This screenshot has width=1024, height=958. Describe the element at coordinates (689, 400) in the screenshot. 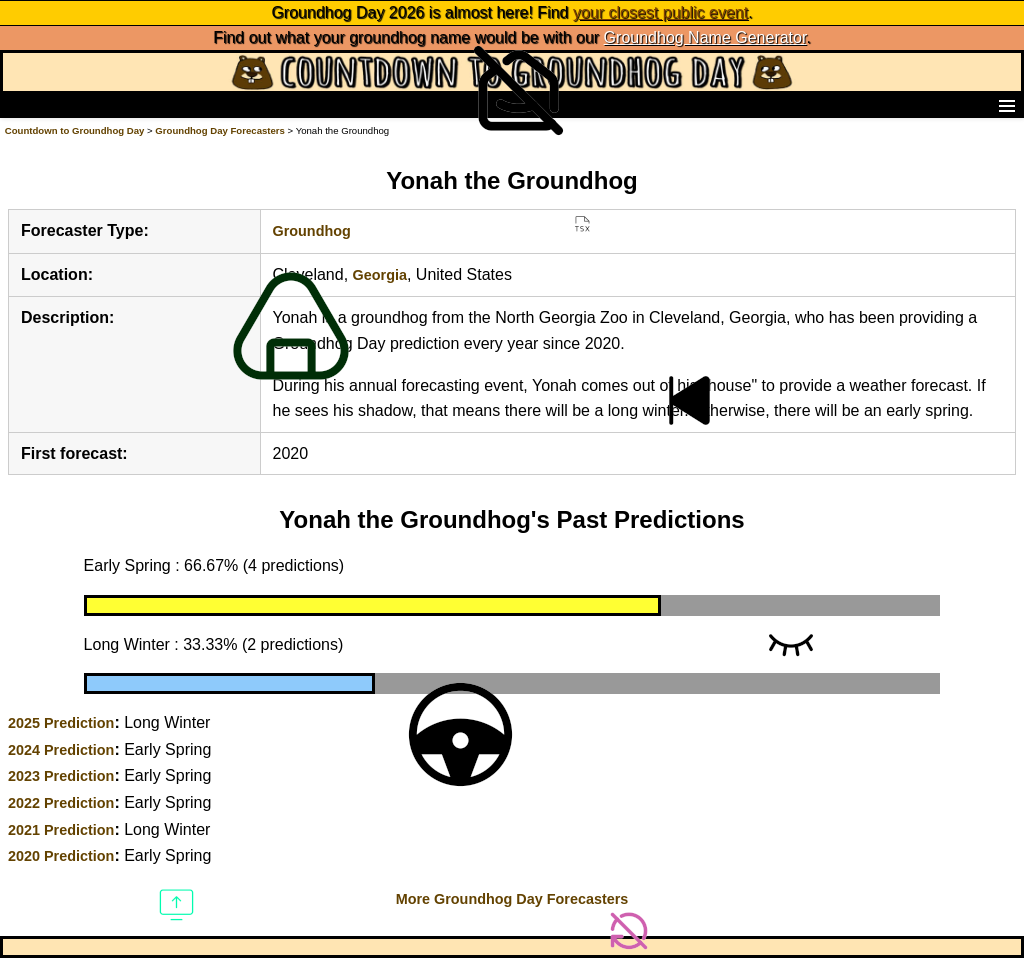

I see `skip to previous track` at that location.